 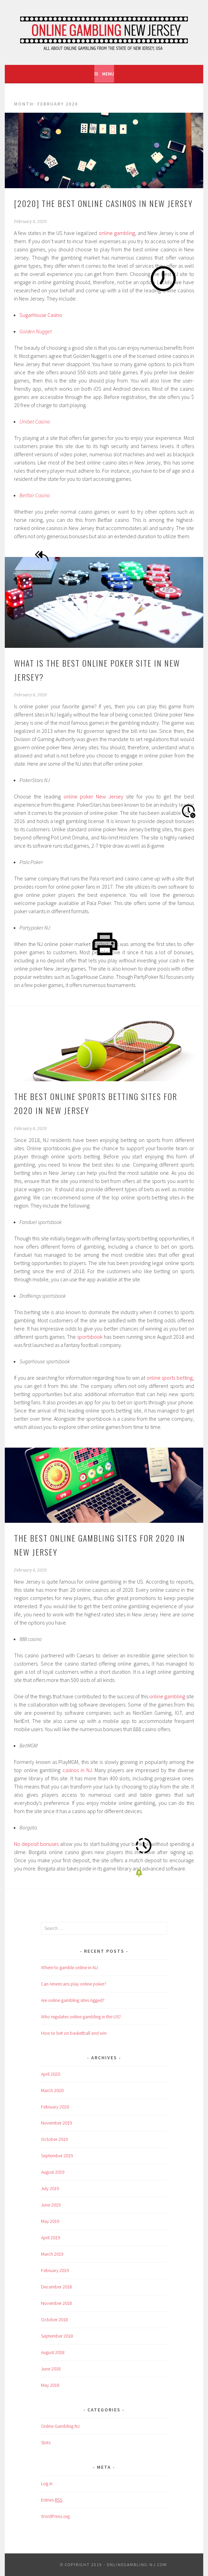 I want to click on mute notifications or enable do not disturb mode, so click(x=139, y=1873).